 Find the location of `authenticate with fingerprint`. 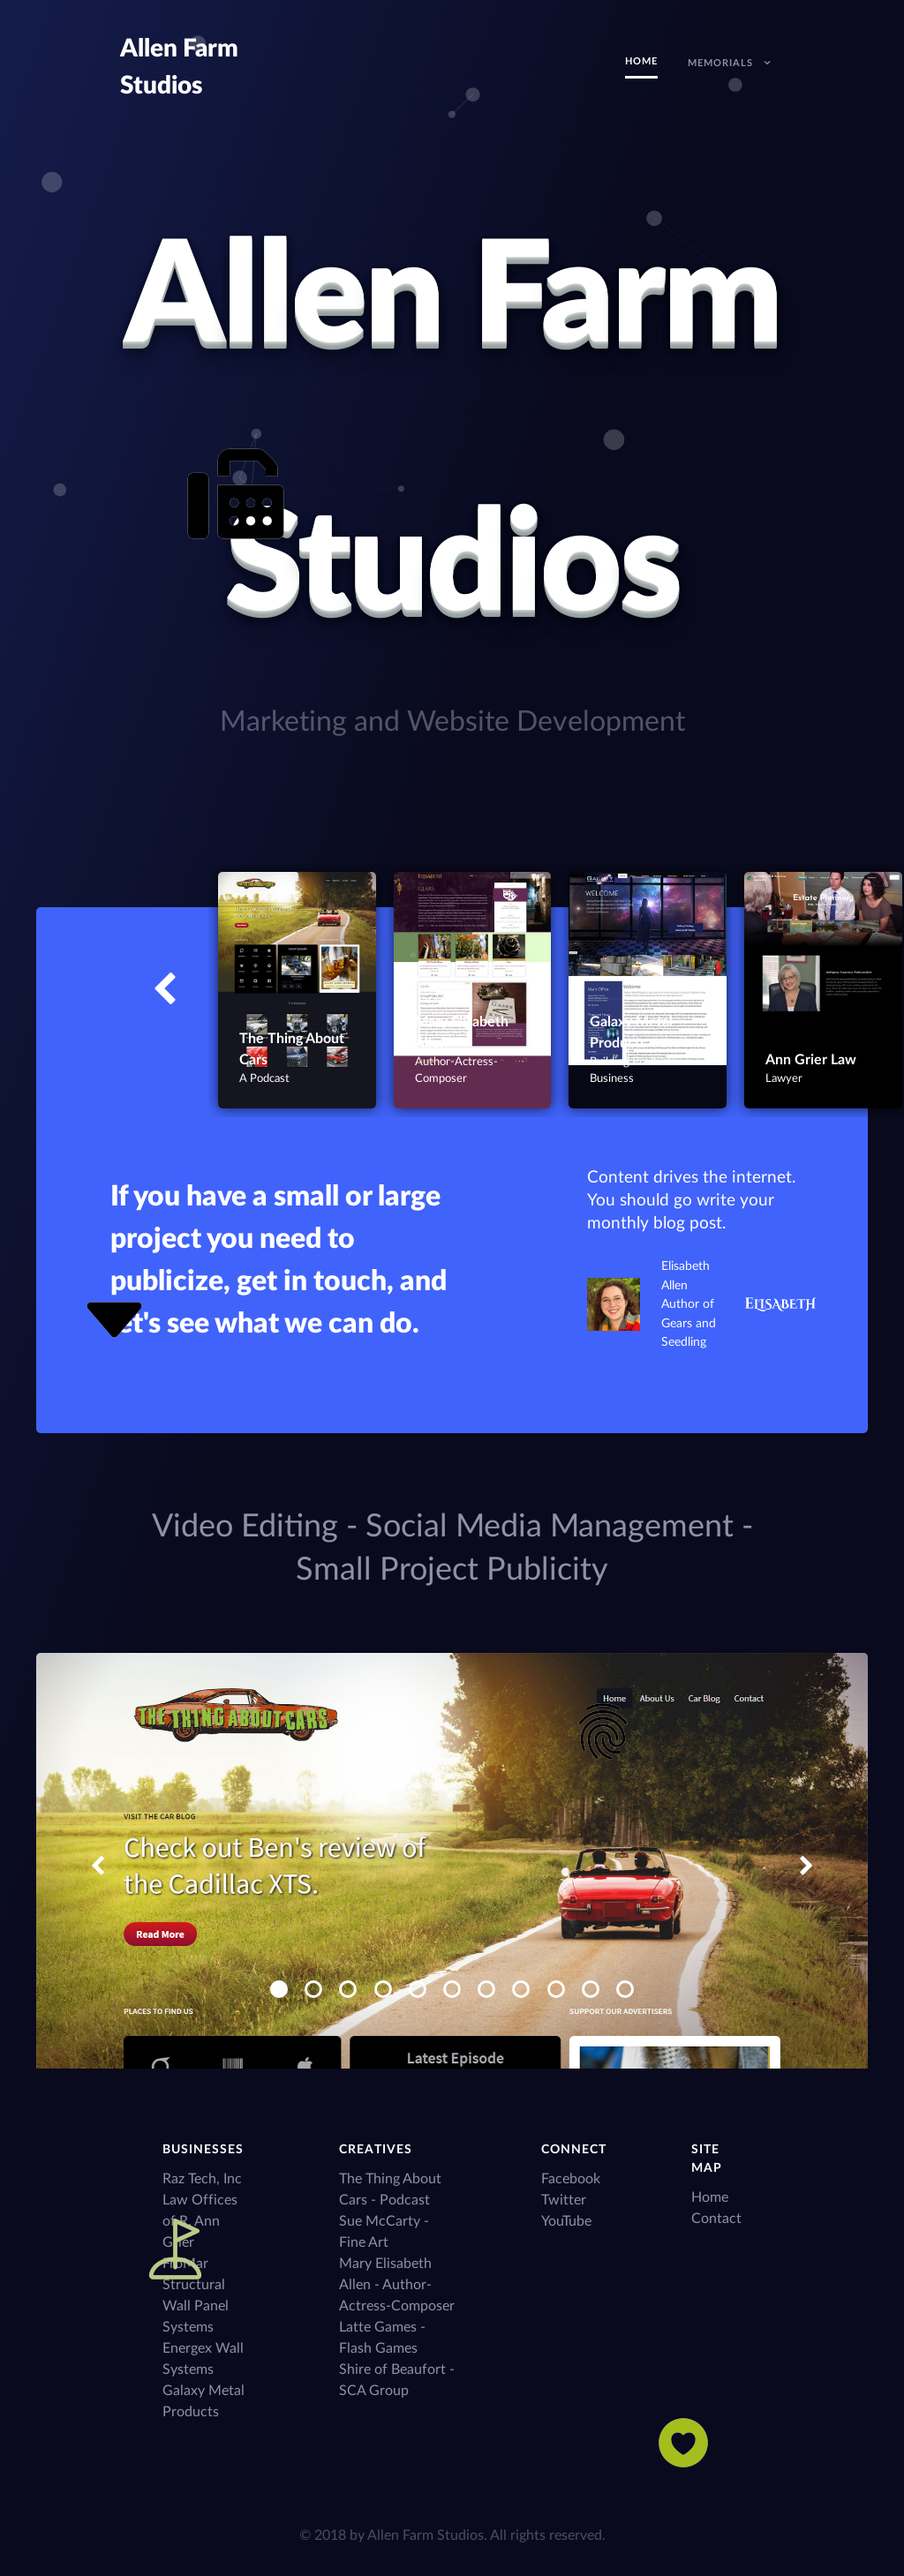

authenticate with fingerprint is located at coordinates (603, 1731).